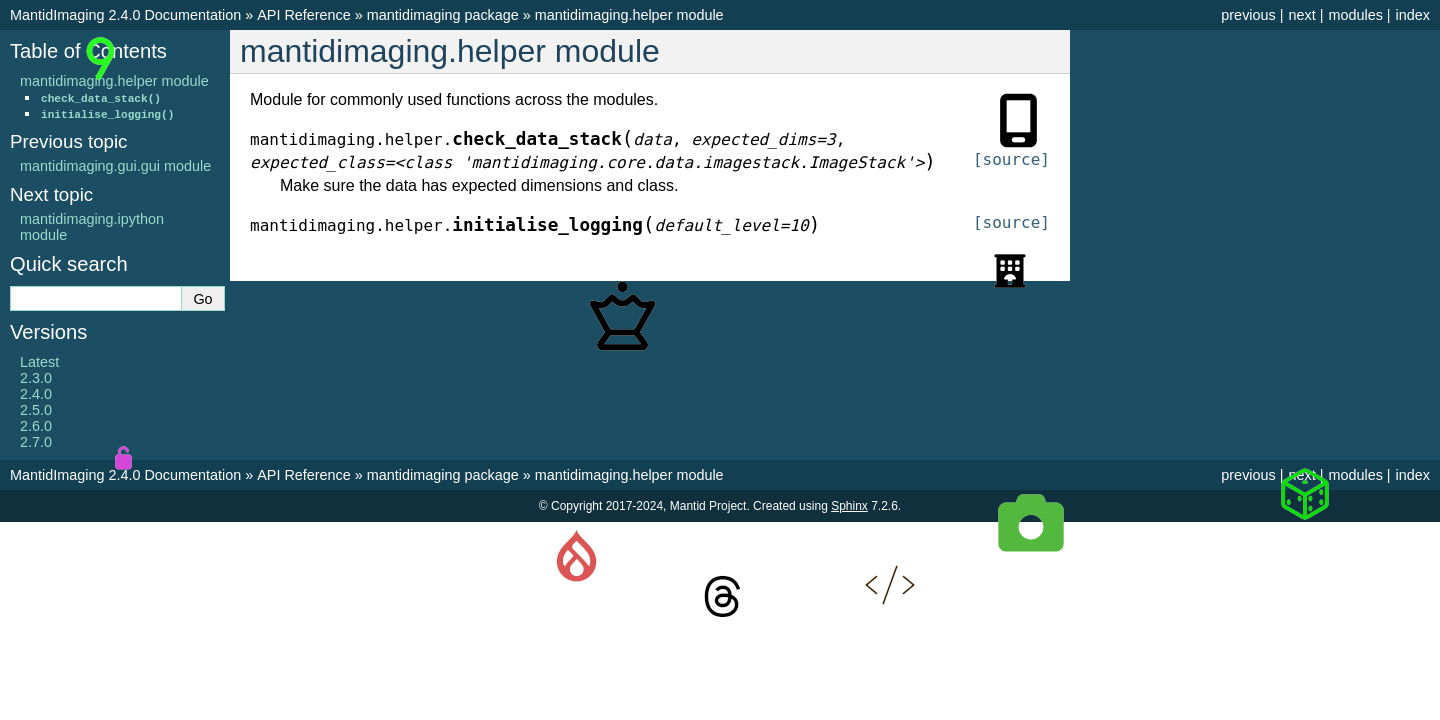  Describe the element at coordinates (576, 555) in the screenshot. I see `drupal content management system logo` at that location.